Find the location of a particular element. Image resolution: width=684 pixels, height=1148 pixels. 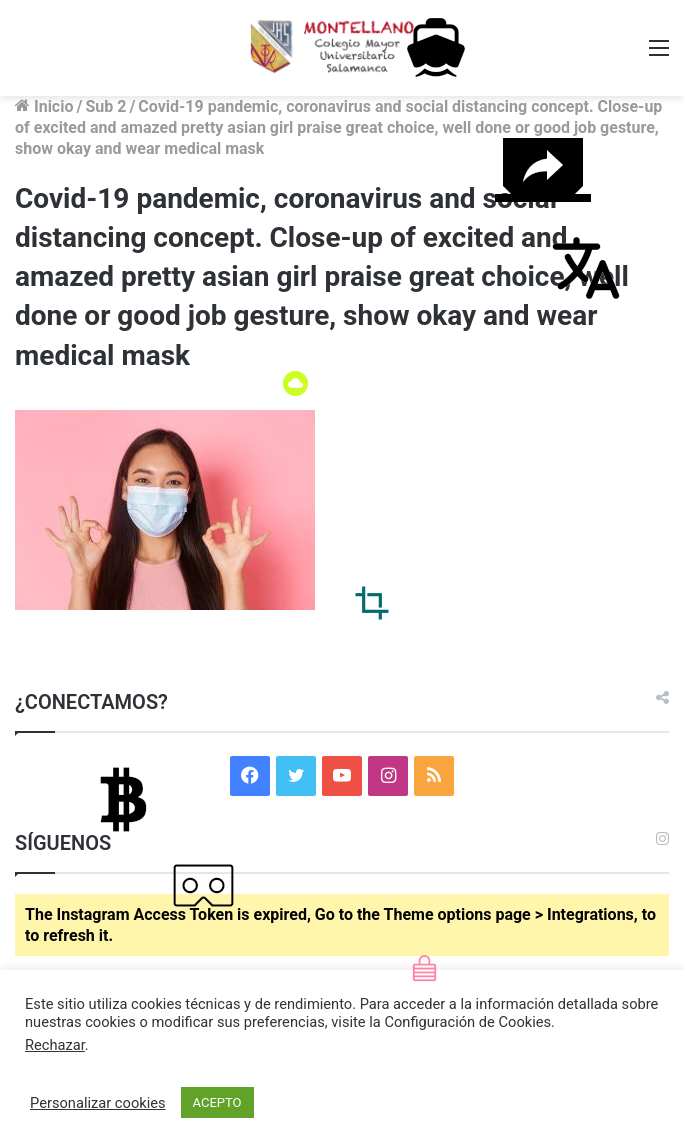

bitcoin cryptocurrency logo is located at coordinates (123, 799).